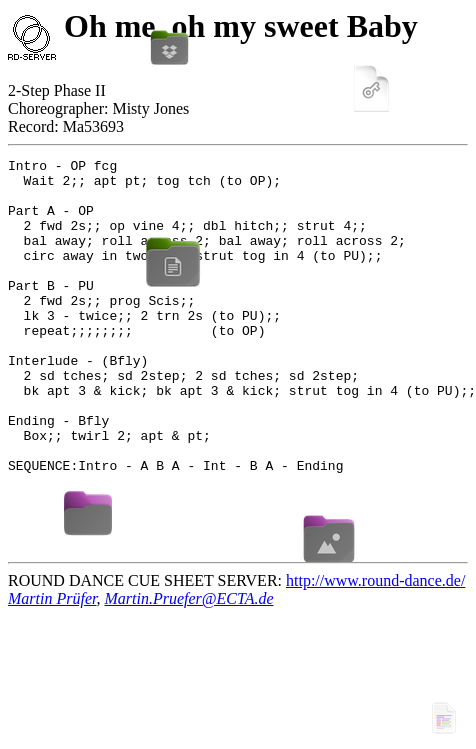  Describe the element at coordinates (444, 718) in the screenshot. I see `open developer tools or IDE` at that location.